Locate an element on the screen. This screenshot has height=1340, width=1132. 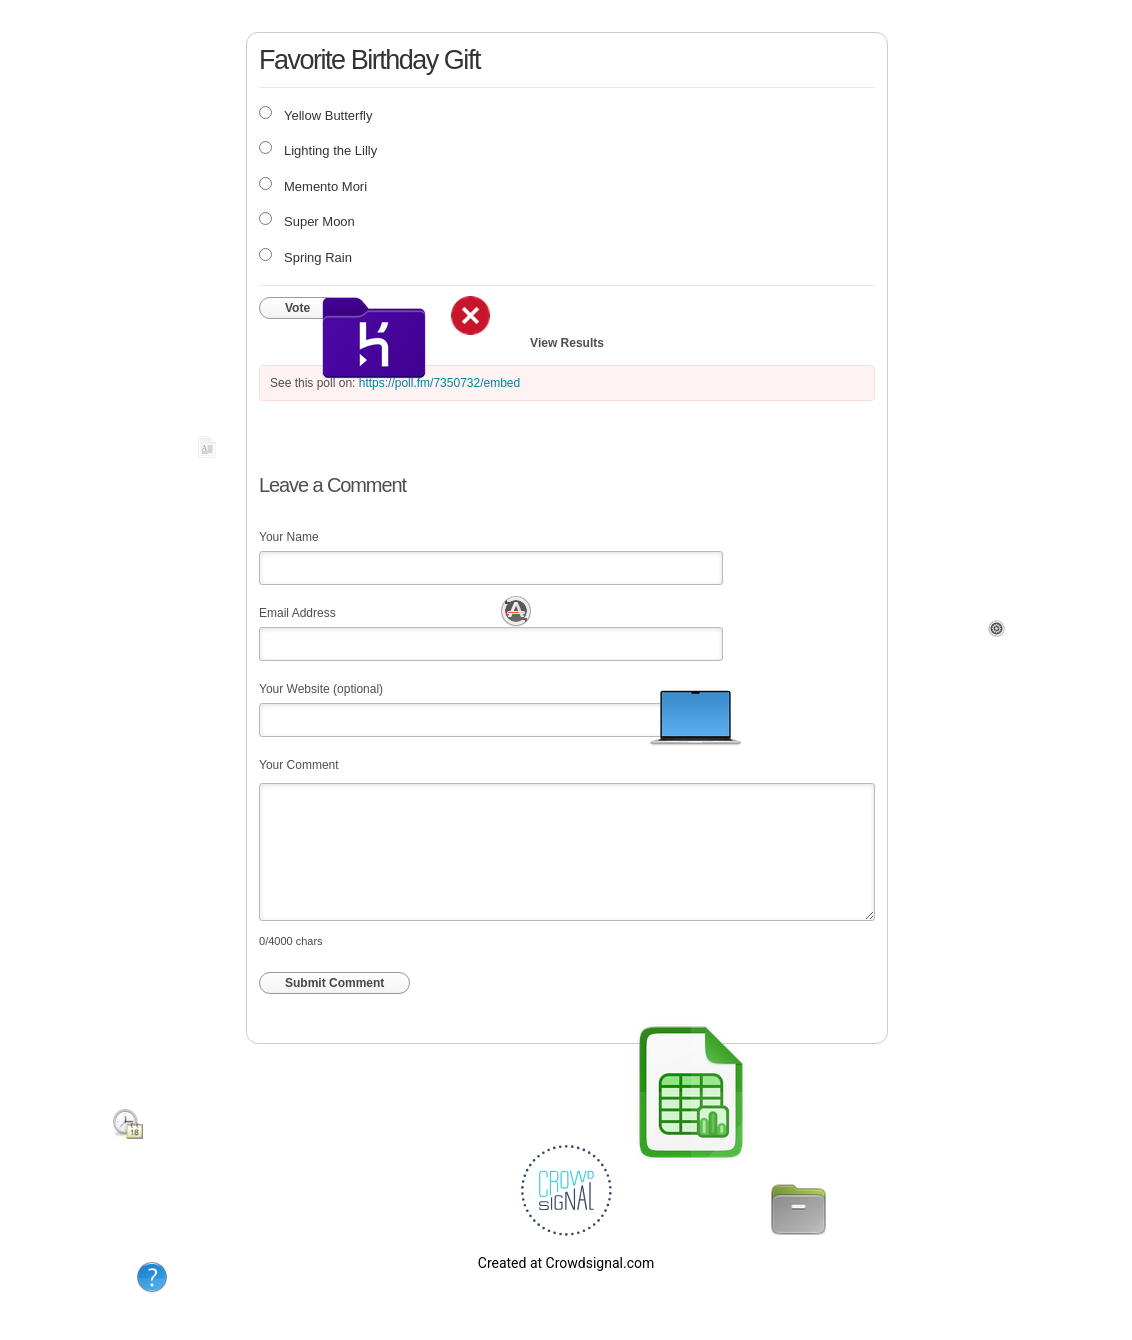
folder containing Heroku project files is located at coordinates (373, 340).